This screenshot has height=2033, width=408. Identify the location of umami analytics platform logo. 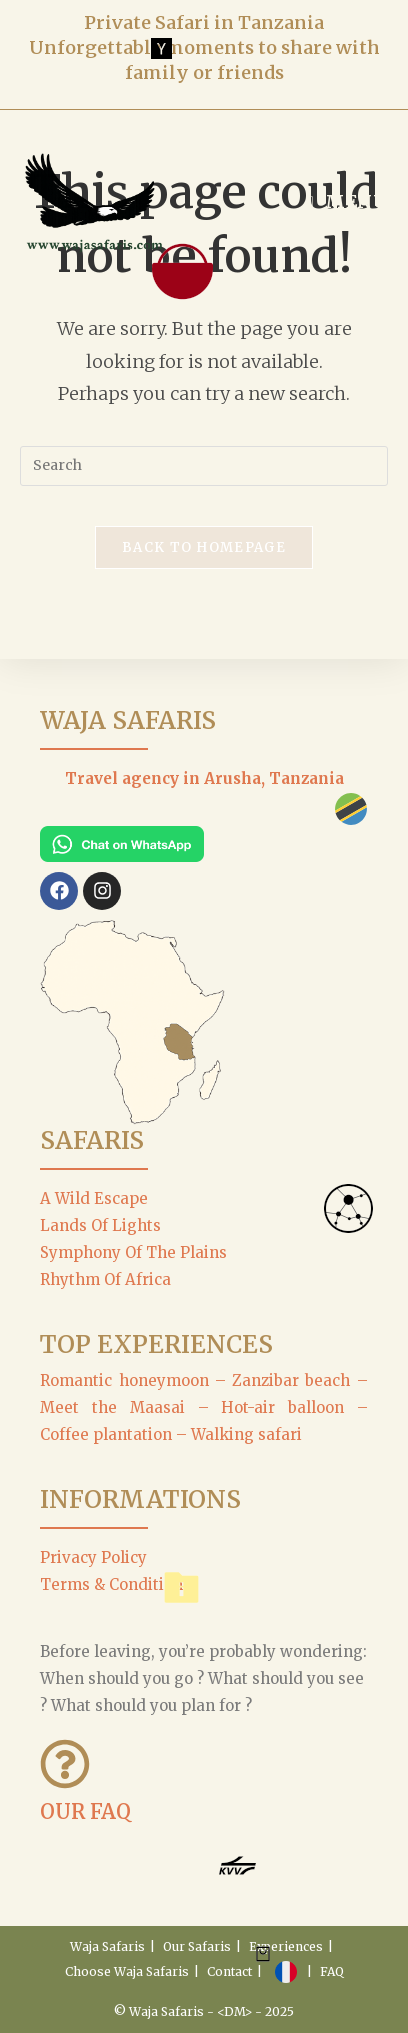
(182, 271).